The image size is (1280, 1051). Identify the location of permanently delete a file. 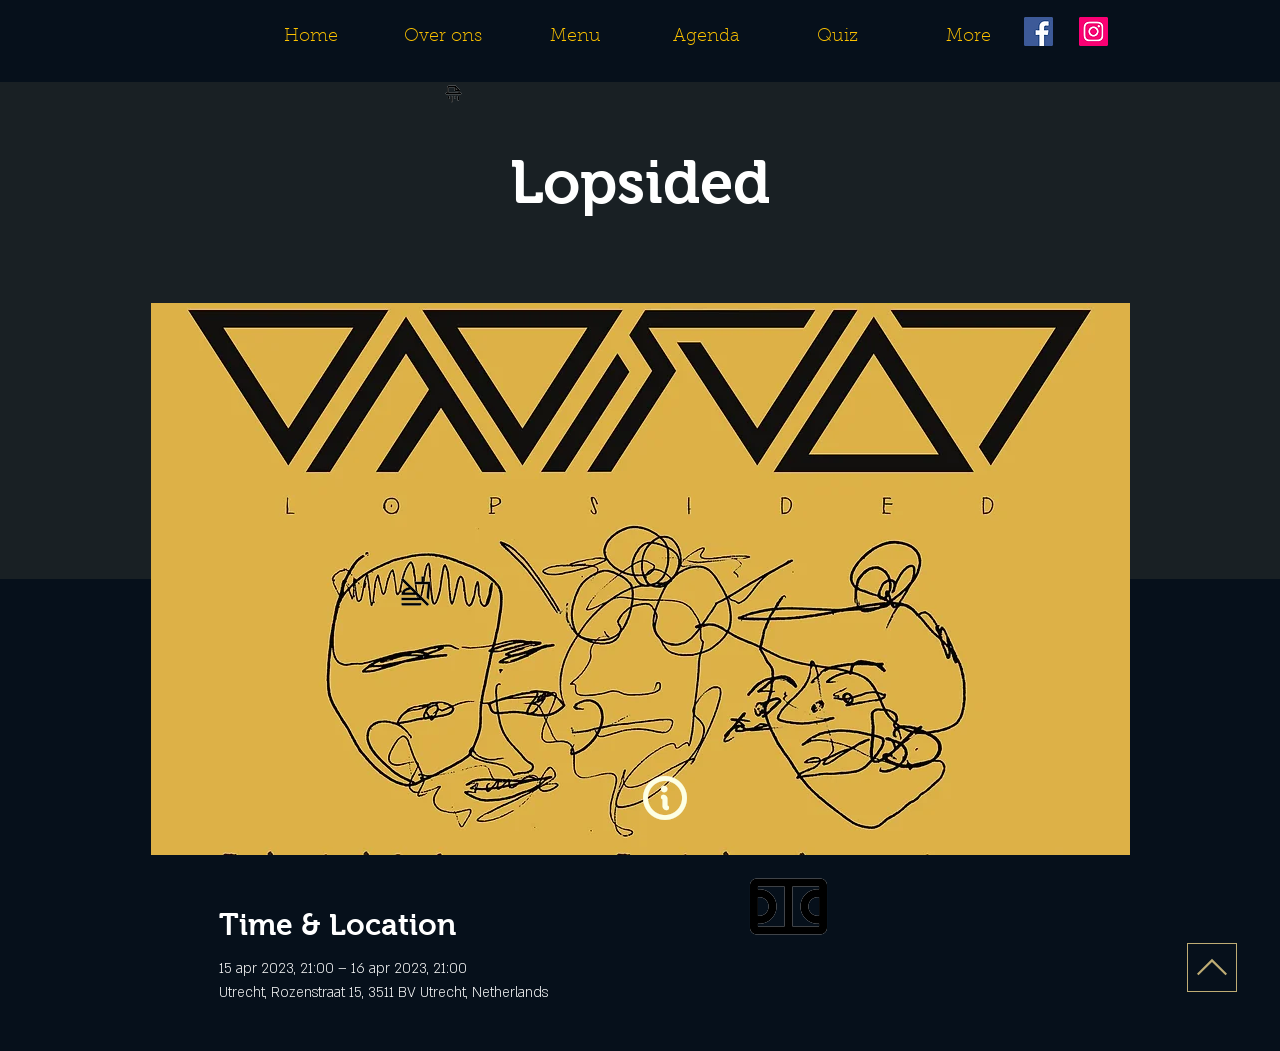
(453, 93).